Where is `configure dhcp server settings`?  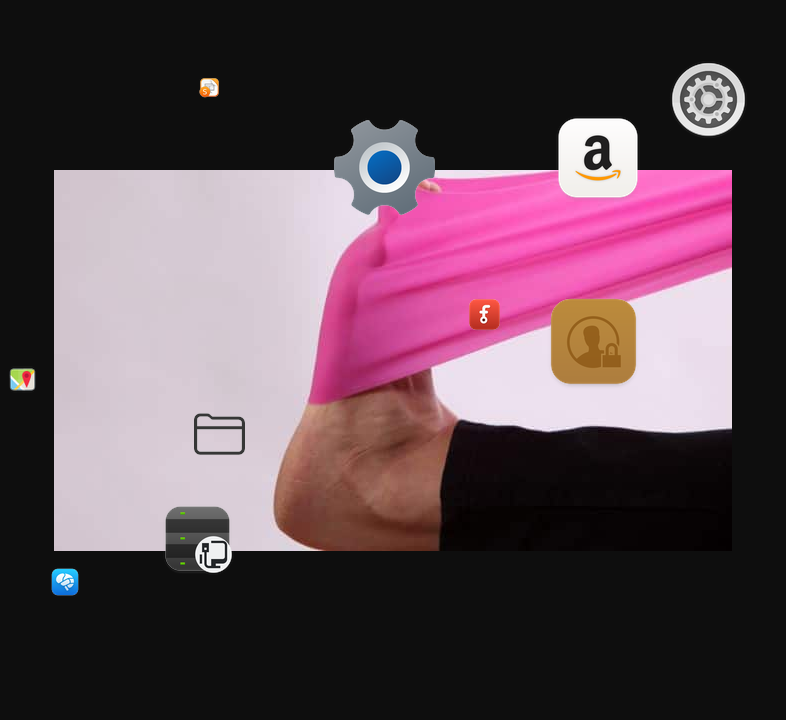 configure dhcp server settings is located at coordinates (197, 538).